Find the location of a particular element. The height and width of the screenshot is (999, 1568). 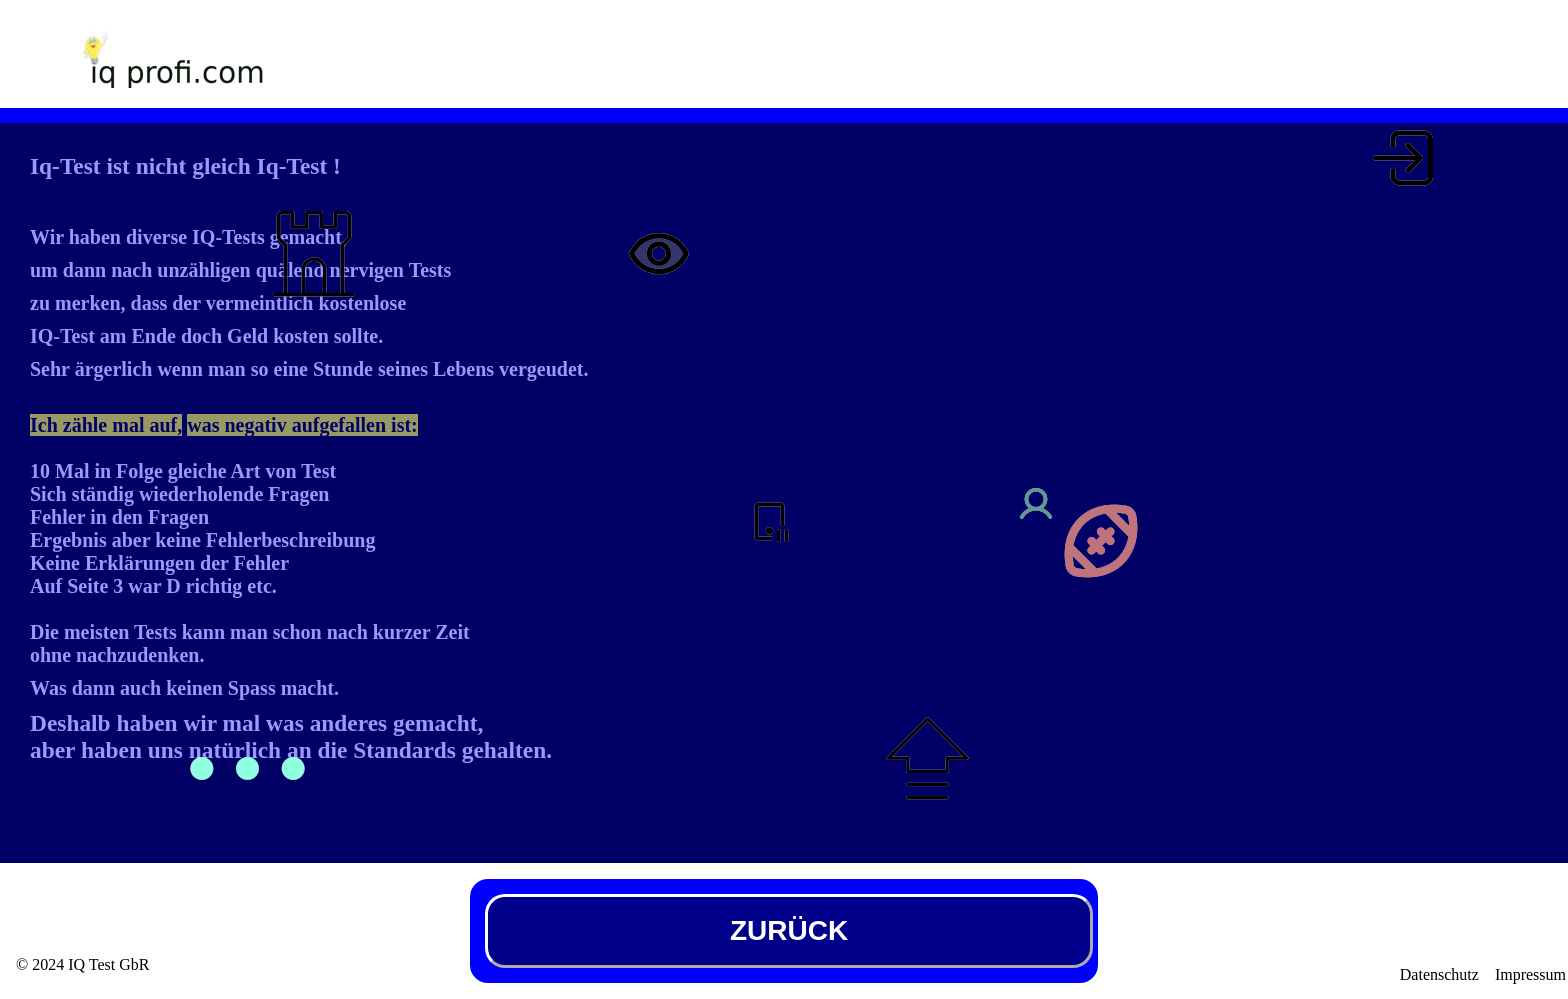

view your profile is located at coordinates (1036, 504).